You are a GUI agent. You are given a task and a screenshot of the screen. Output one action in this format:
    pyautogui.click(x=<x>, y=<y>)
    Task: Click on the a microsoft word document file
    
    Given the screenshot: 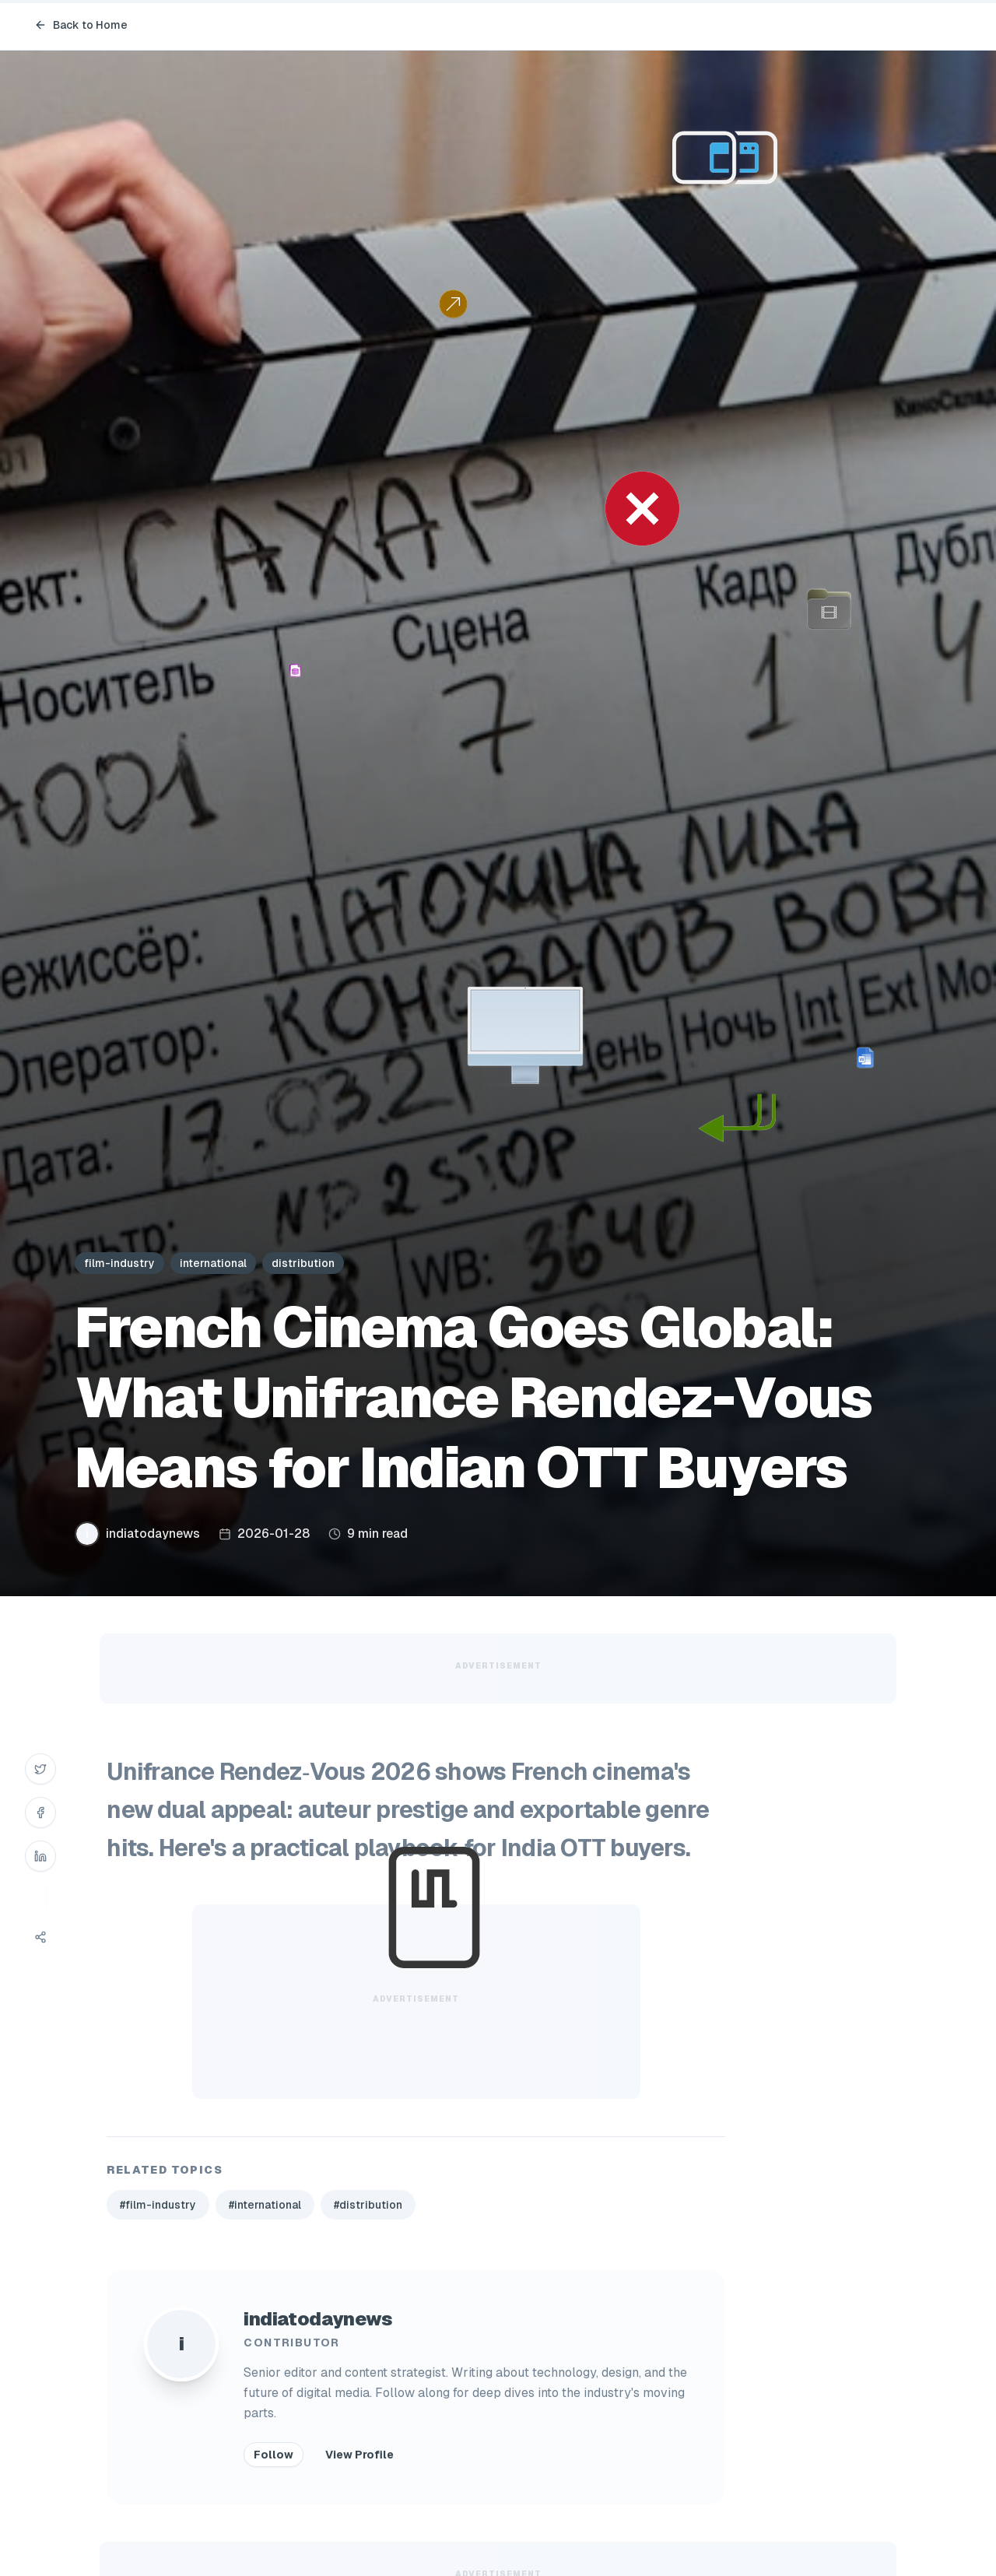 What is the action you would take?
    pyautogui.click(x=865, y=1058)
    